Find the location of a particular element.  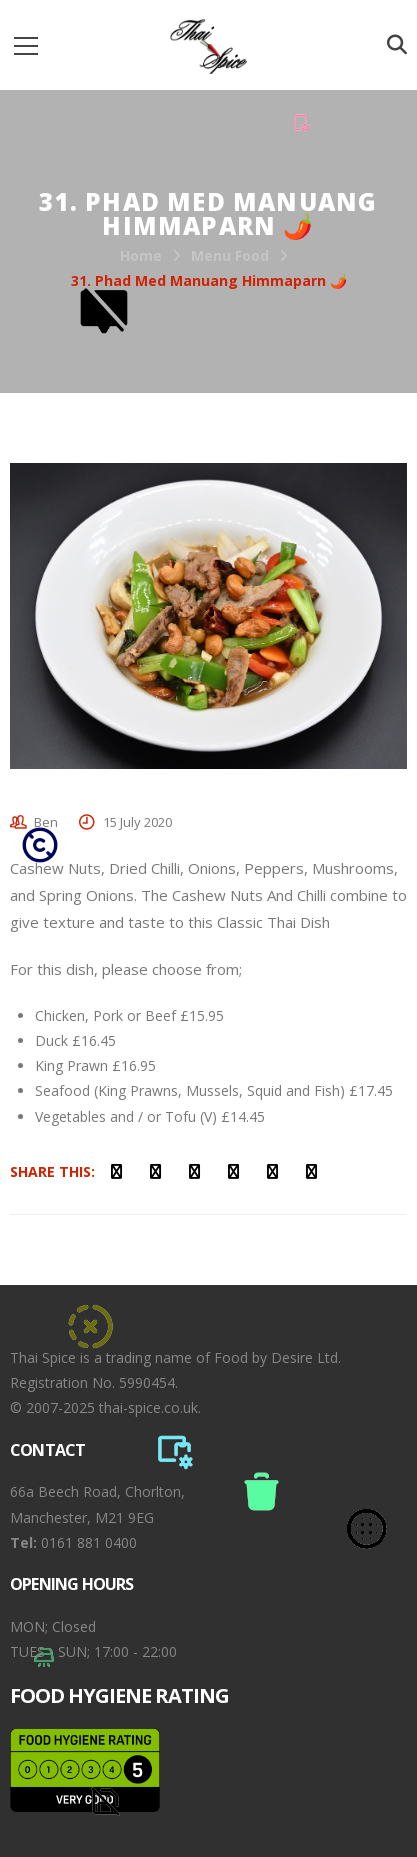

apply circular blur effect to image is located at coordinates (367, 1529).